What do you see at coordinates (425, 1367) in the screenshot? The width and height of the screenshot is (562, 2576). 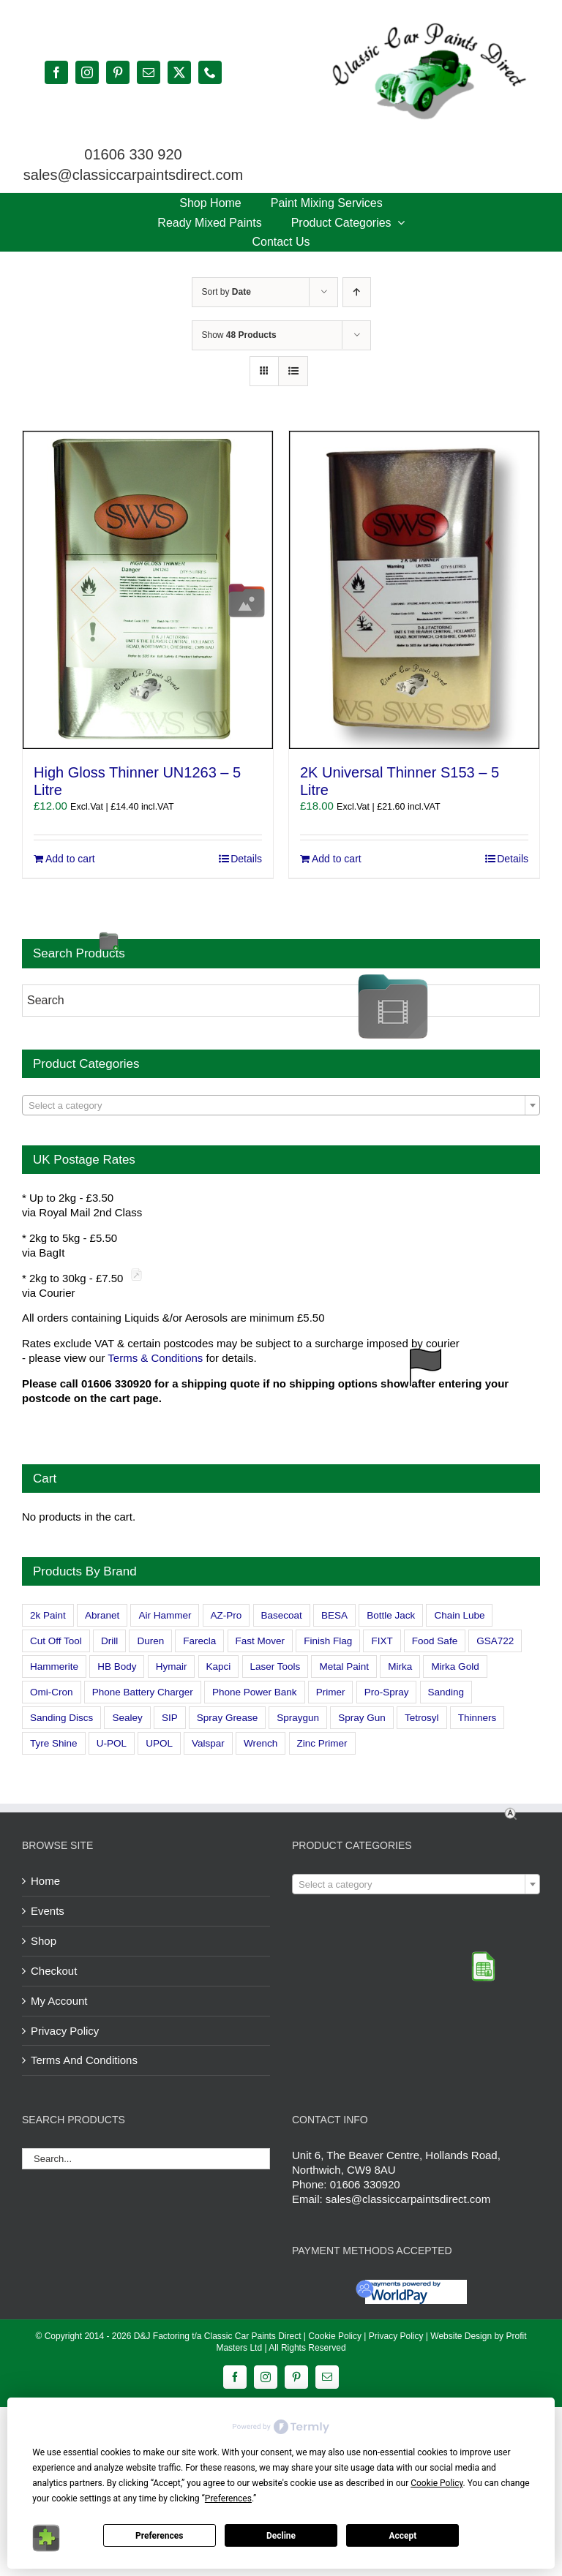 I see `view flagged emails` at bounding box center [425, 1367].